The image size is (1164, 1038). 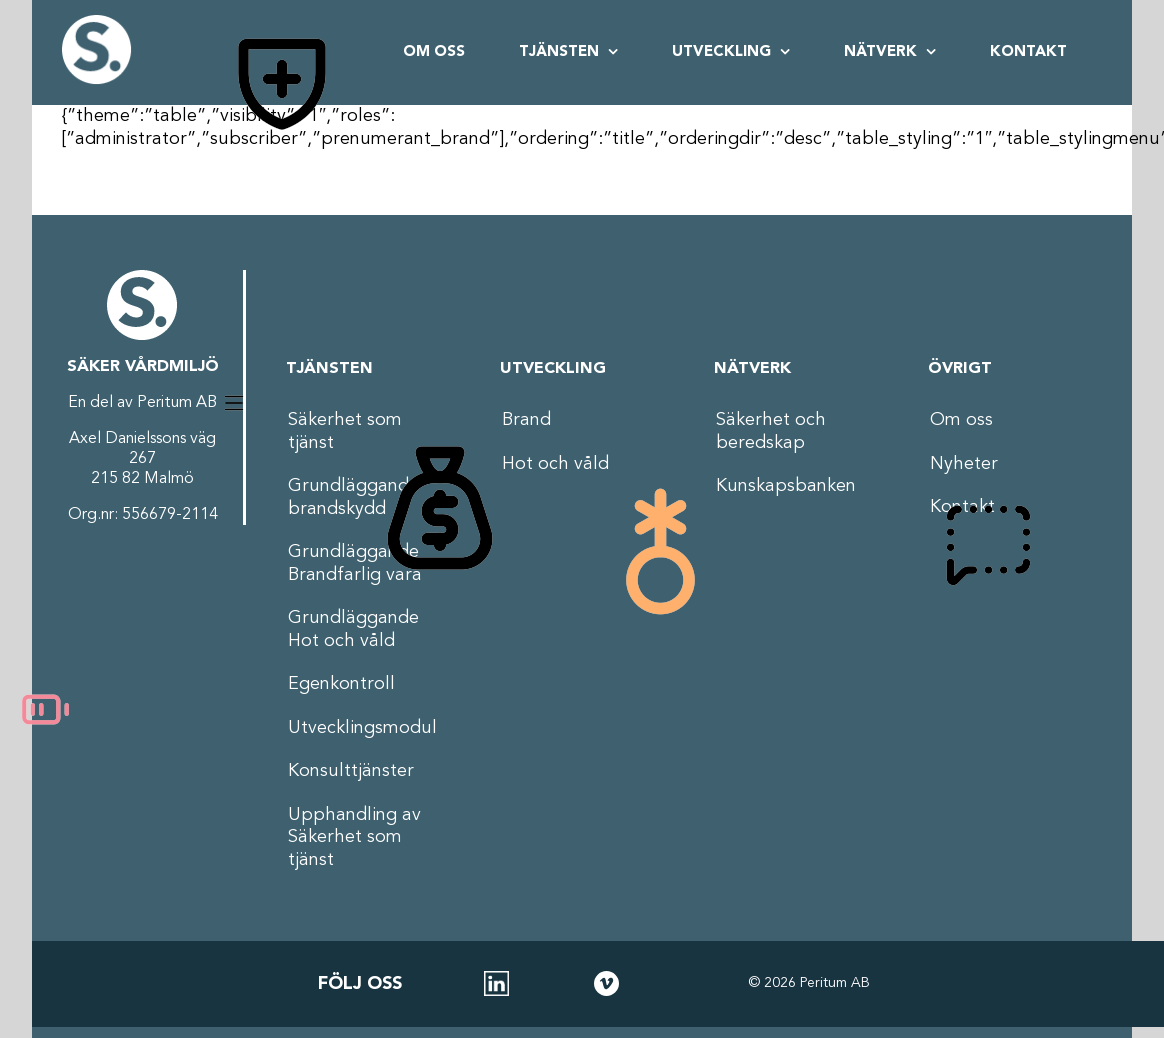 I want to click on compose a draft message, so click(x=988, y=543).